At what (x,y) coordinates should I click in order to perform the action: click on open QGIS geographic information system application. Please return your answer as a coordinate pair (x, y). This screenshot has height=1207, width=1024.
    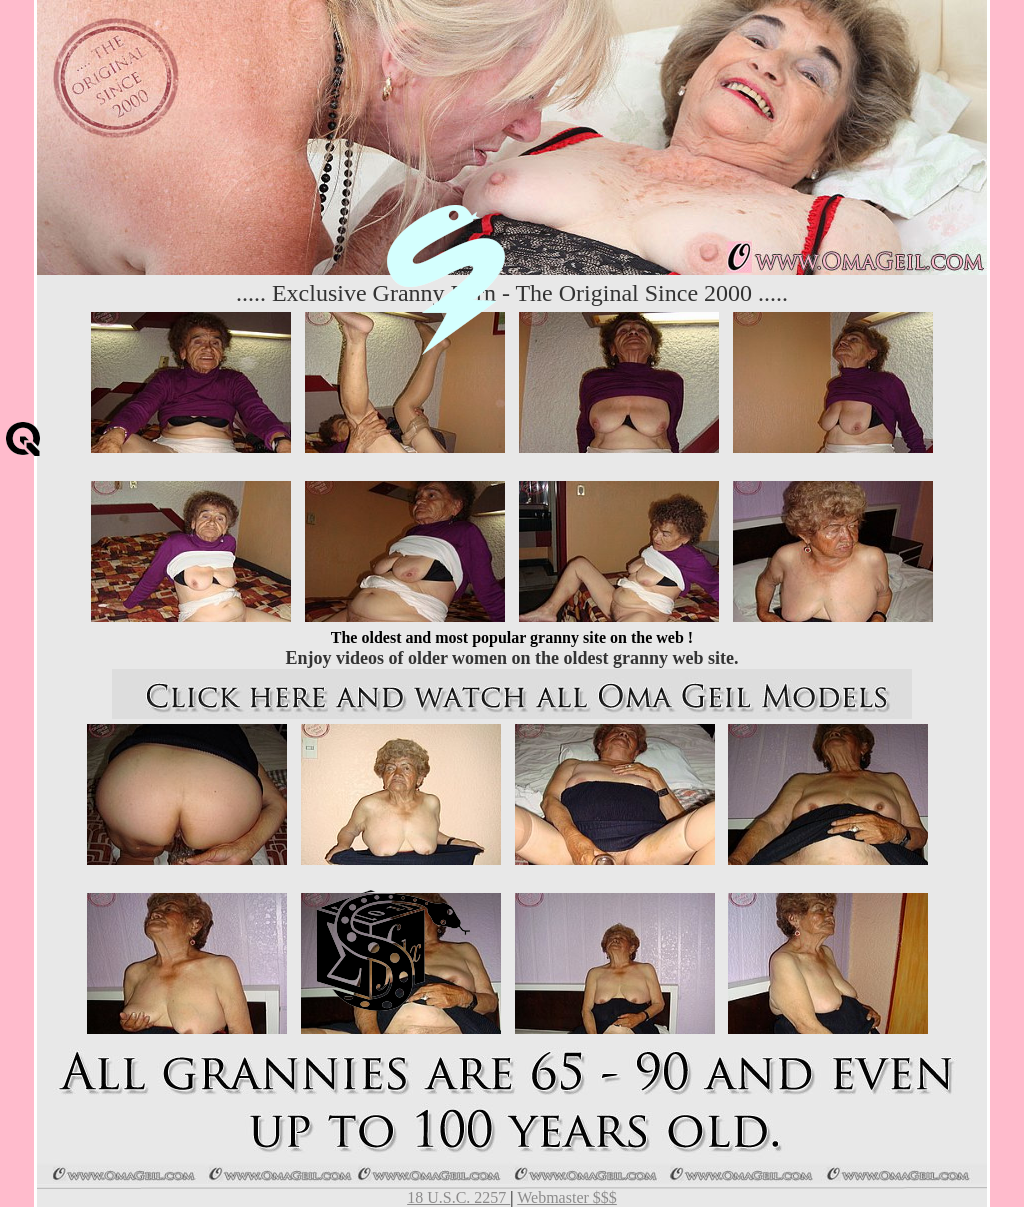
    Looking at the image, I should click on (23, 439).